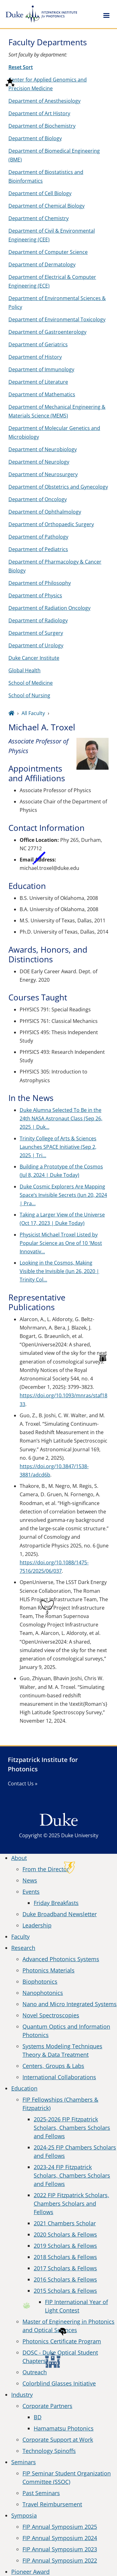 The width and height of the screenshot is (117, 2576). Describe the element at coordinates (62, 2332) in the screenshot. I see `open Steam gaming platform` at that location.